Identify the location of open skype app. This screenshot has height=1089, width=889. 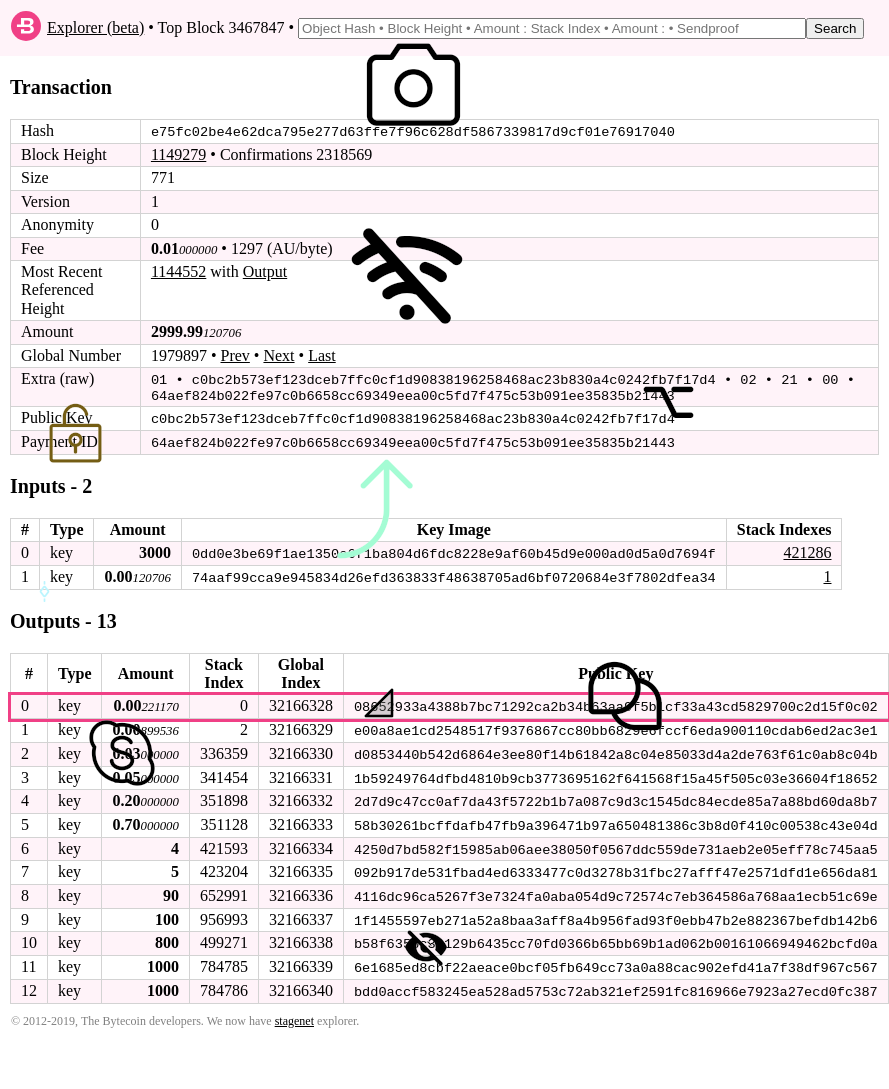
(122, 753).